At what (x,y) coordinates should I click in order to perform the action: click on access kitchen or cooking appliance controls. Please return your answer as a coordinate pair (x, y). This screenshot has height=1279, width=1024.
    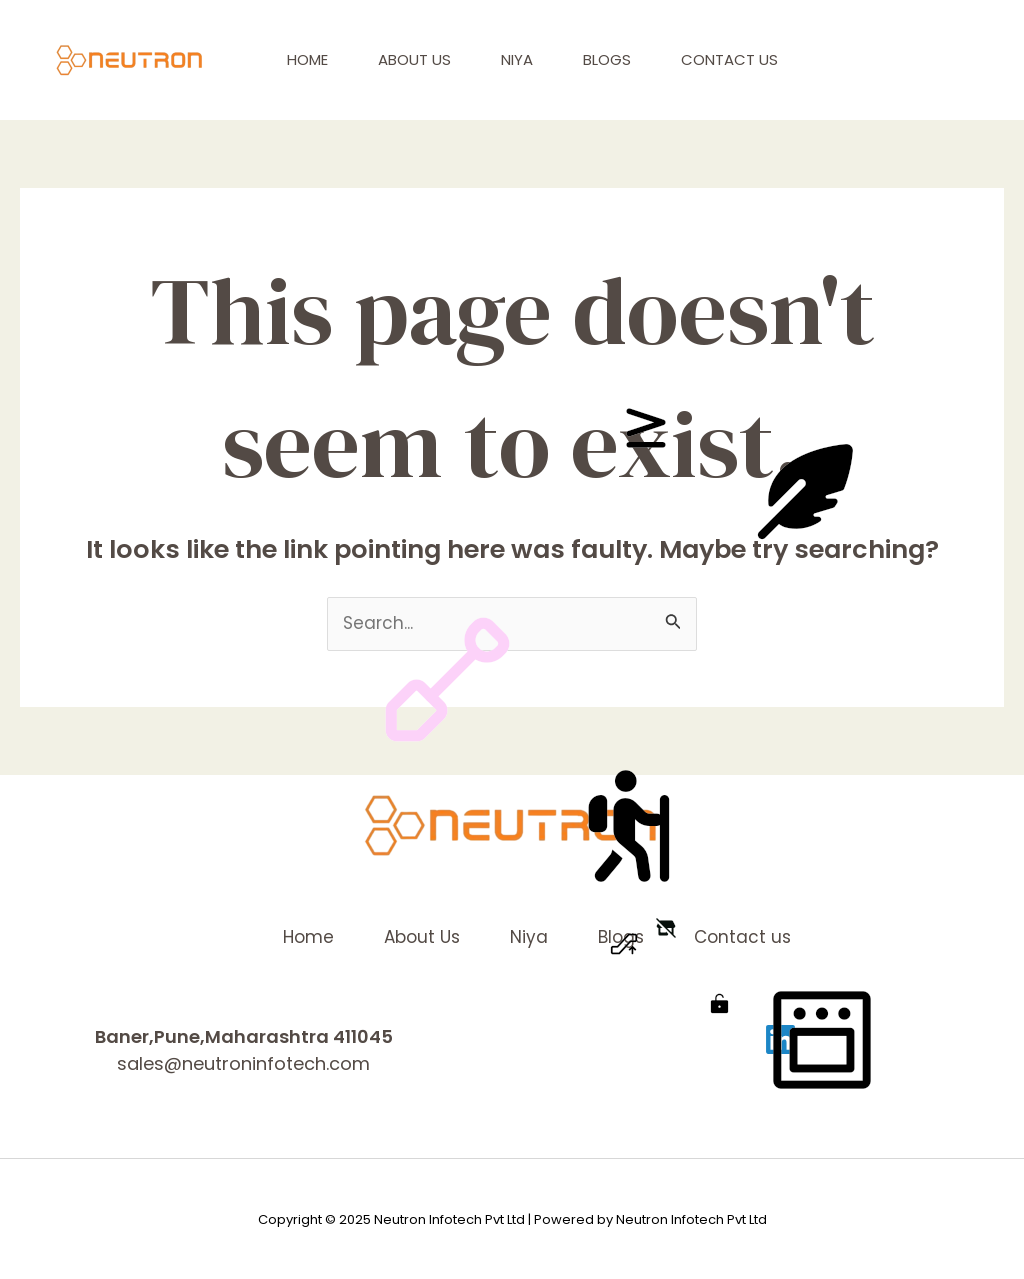
    Looking at the image, I should click on (822, 1040).